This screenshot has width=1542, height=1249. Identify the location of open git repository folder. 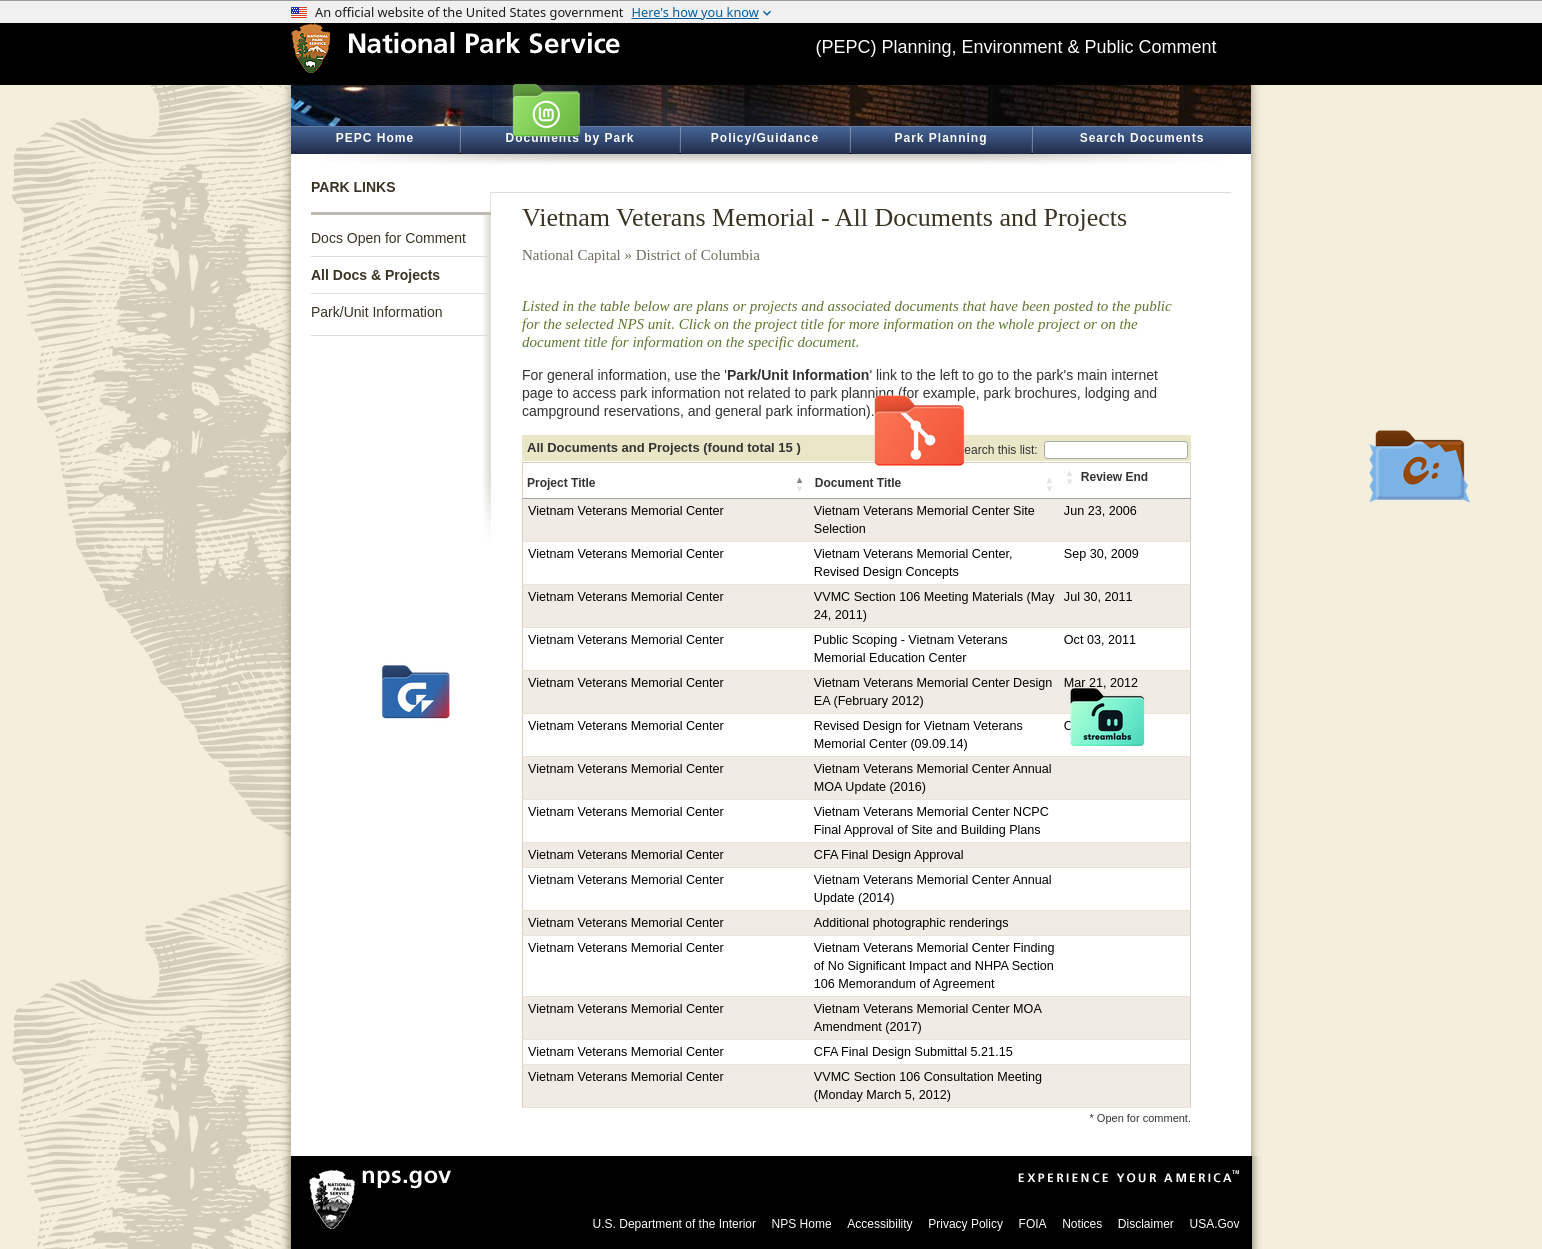
(919, 433).